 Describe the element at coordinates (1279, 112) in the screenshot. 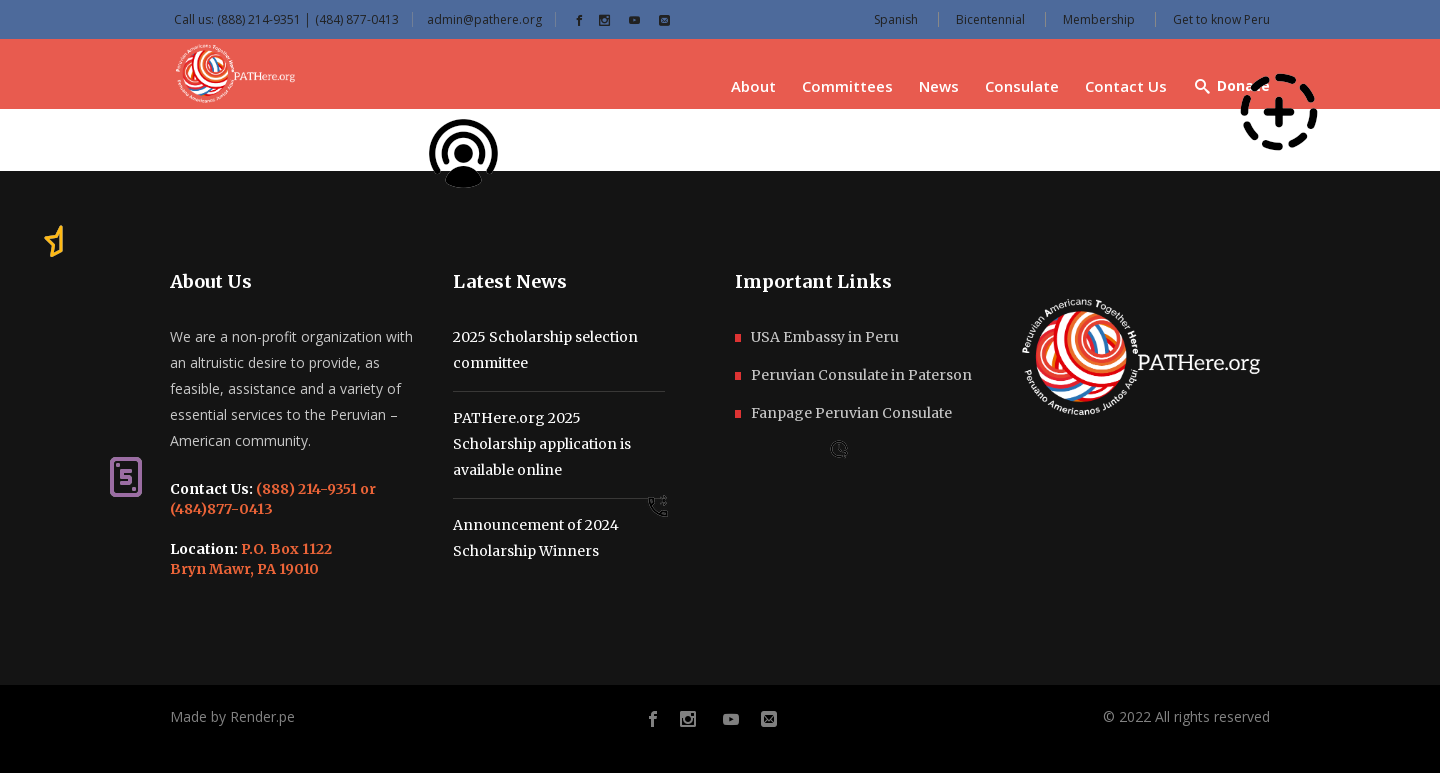

I see `add a new item or element` at that location.